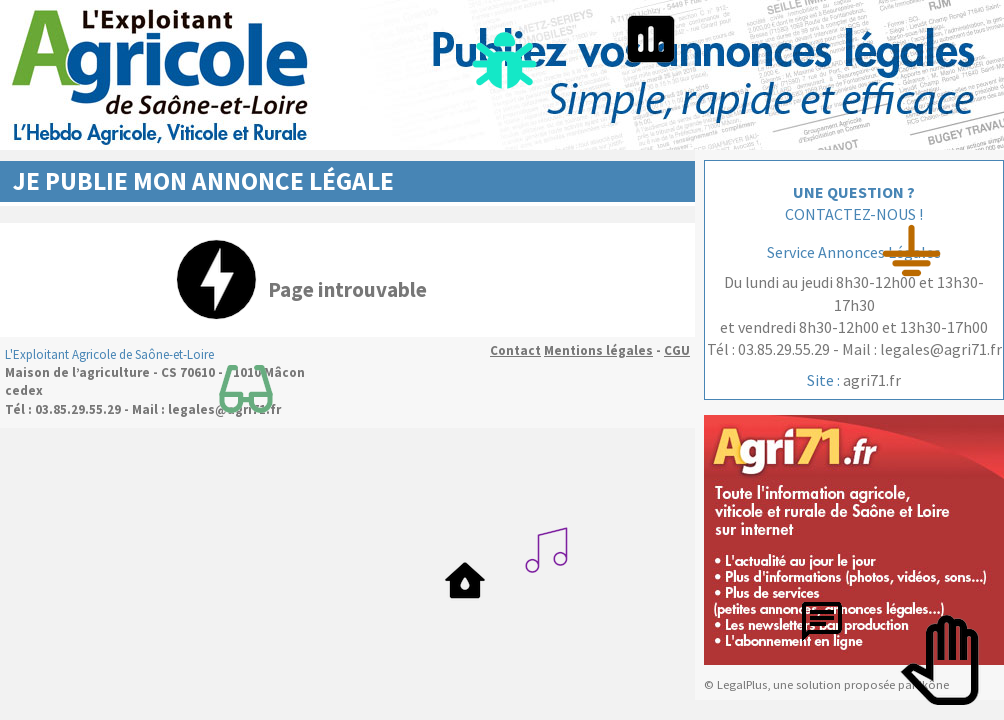 The width and height of the screenshot is (1004, 720). I want to click on access reading mode or reader view, so click(246, 389).